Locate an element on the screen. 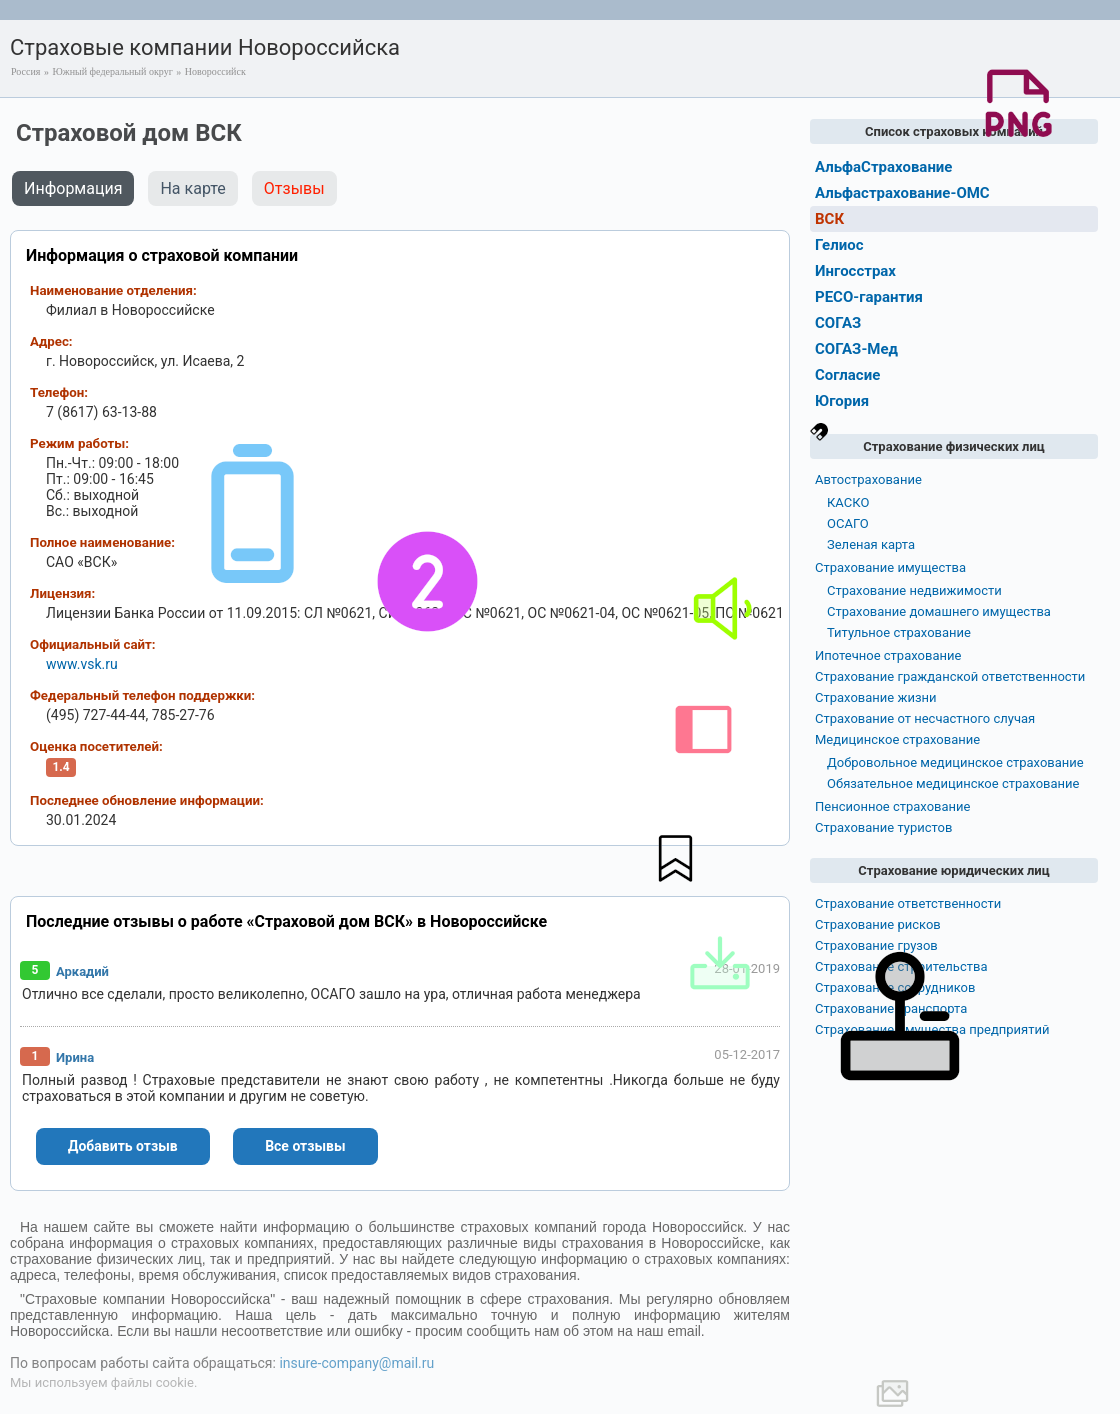  view photo gallery or image library is located at coordinates (892, 1393).